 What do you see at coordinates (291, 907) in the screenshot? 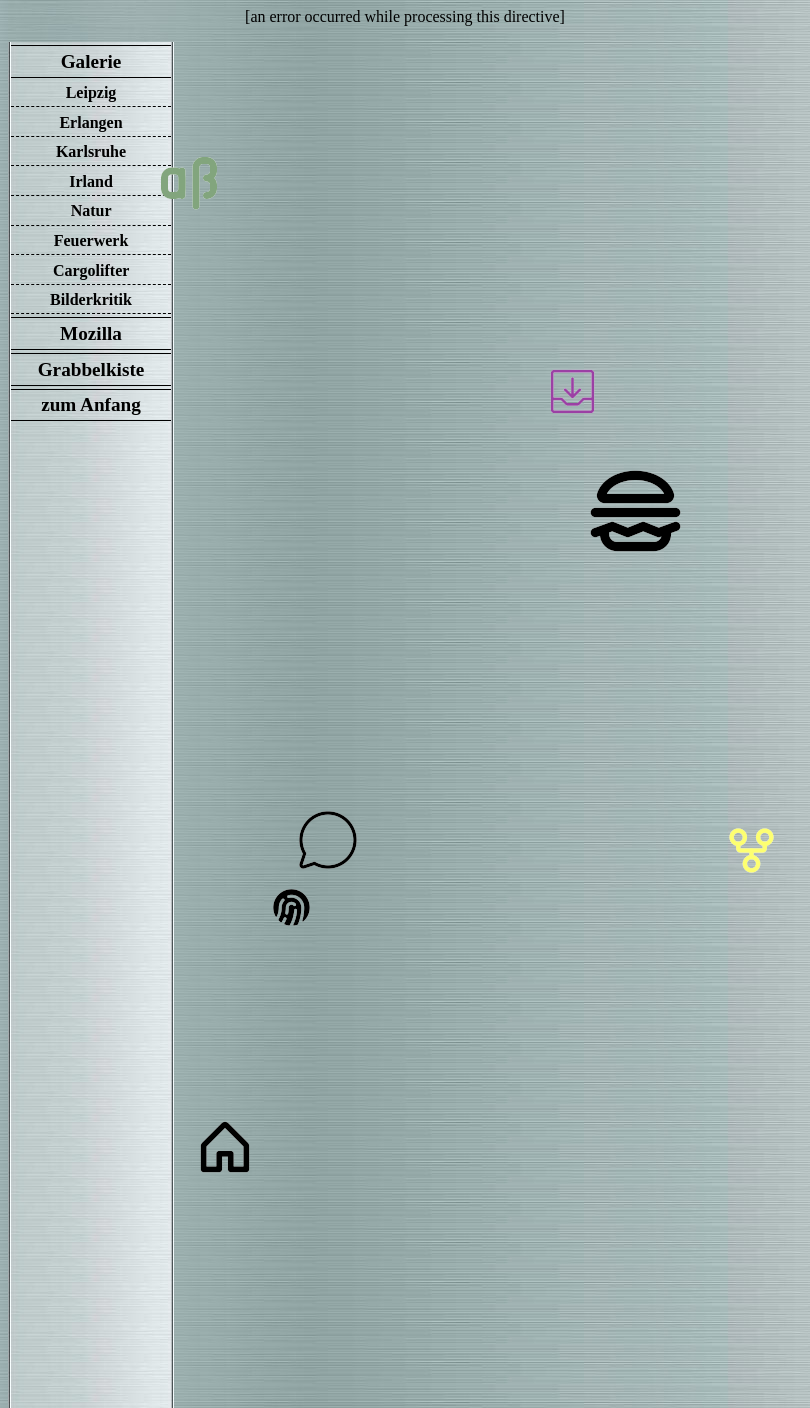
I see `authenticate with fingerprint` at bounding box center [291, 907].